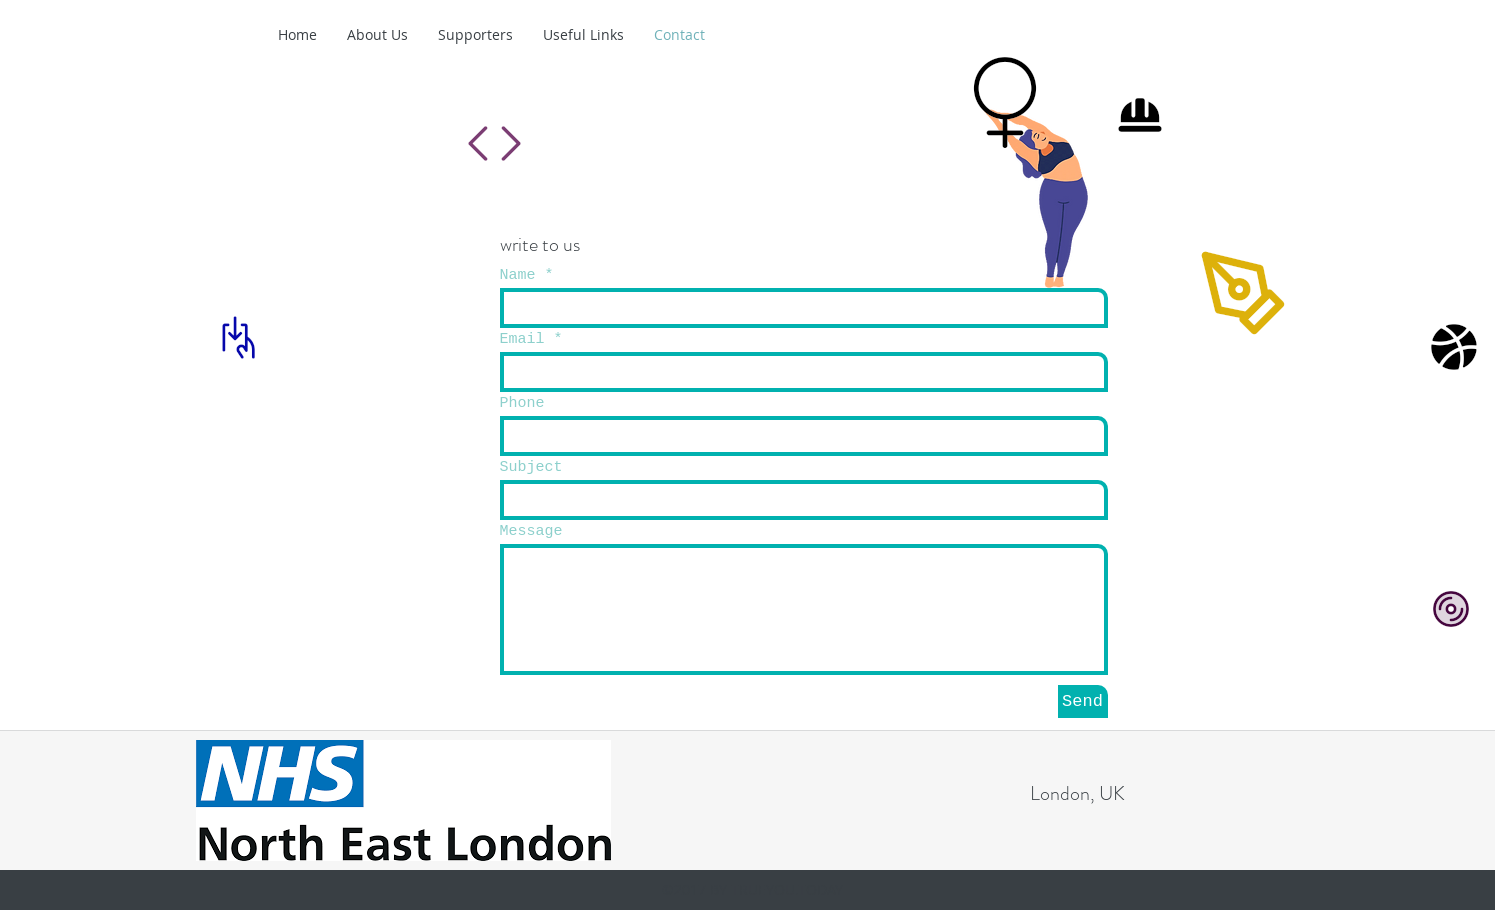  What do you see at coordinates (236, 337) in the screenshot?
I see `withdraw funds or cash out` at bounding box center [236, 337].